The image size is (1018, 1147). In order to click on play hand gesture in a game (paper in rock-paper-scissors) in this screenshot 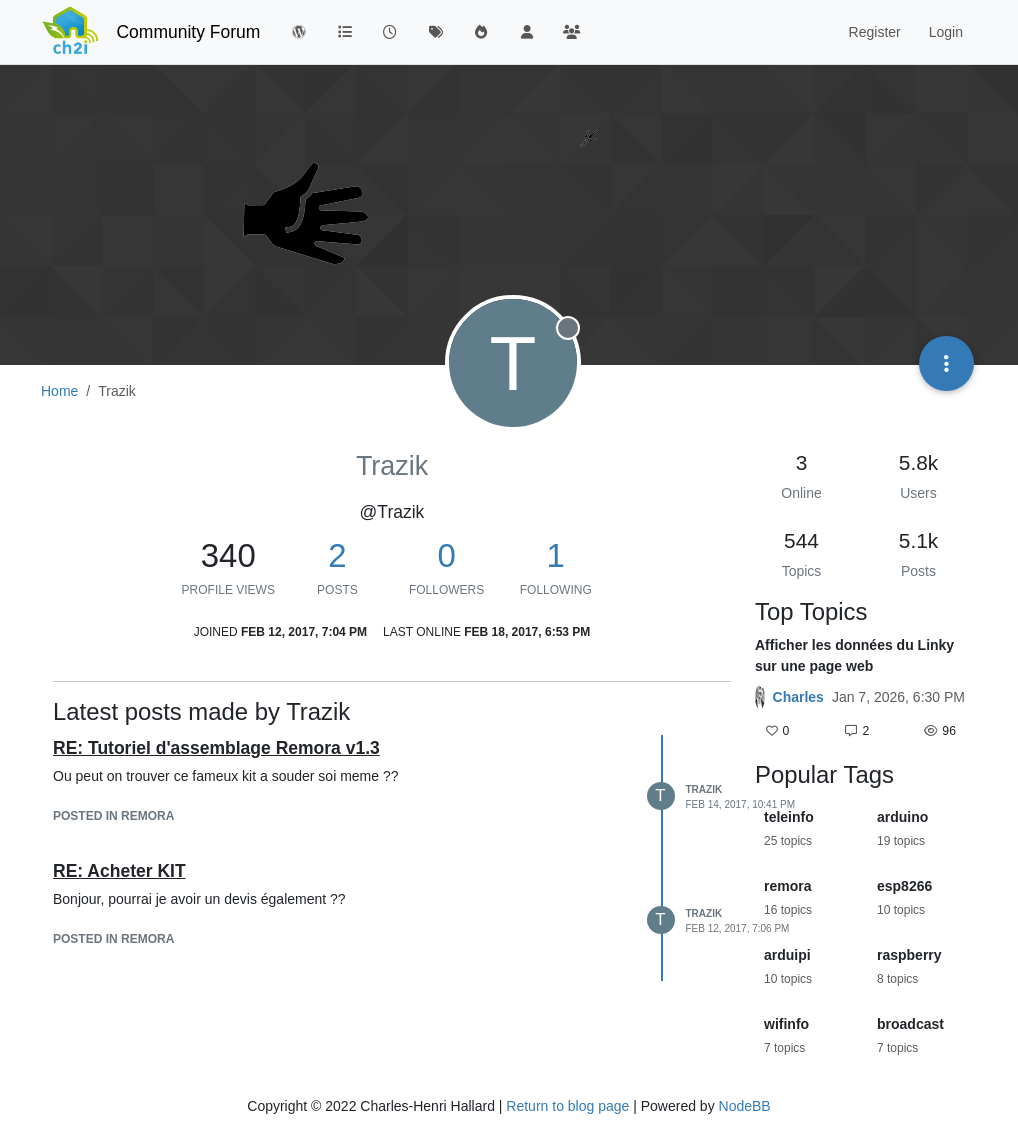, I will do `click(306, 208)`.